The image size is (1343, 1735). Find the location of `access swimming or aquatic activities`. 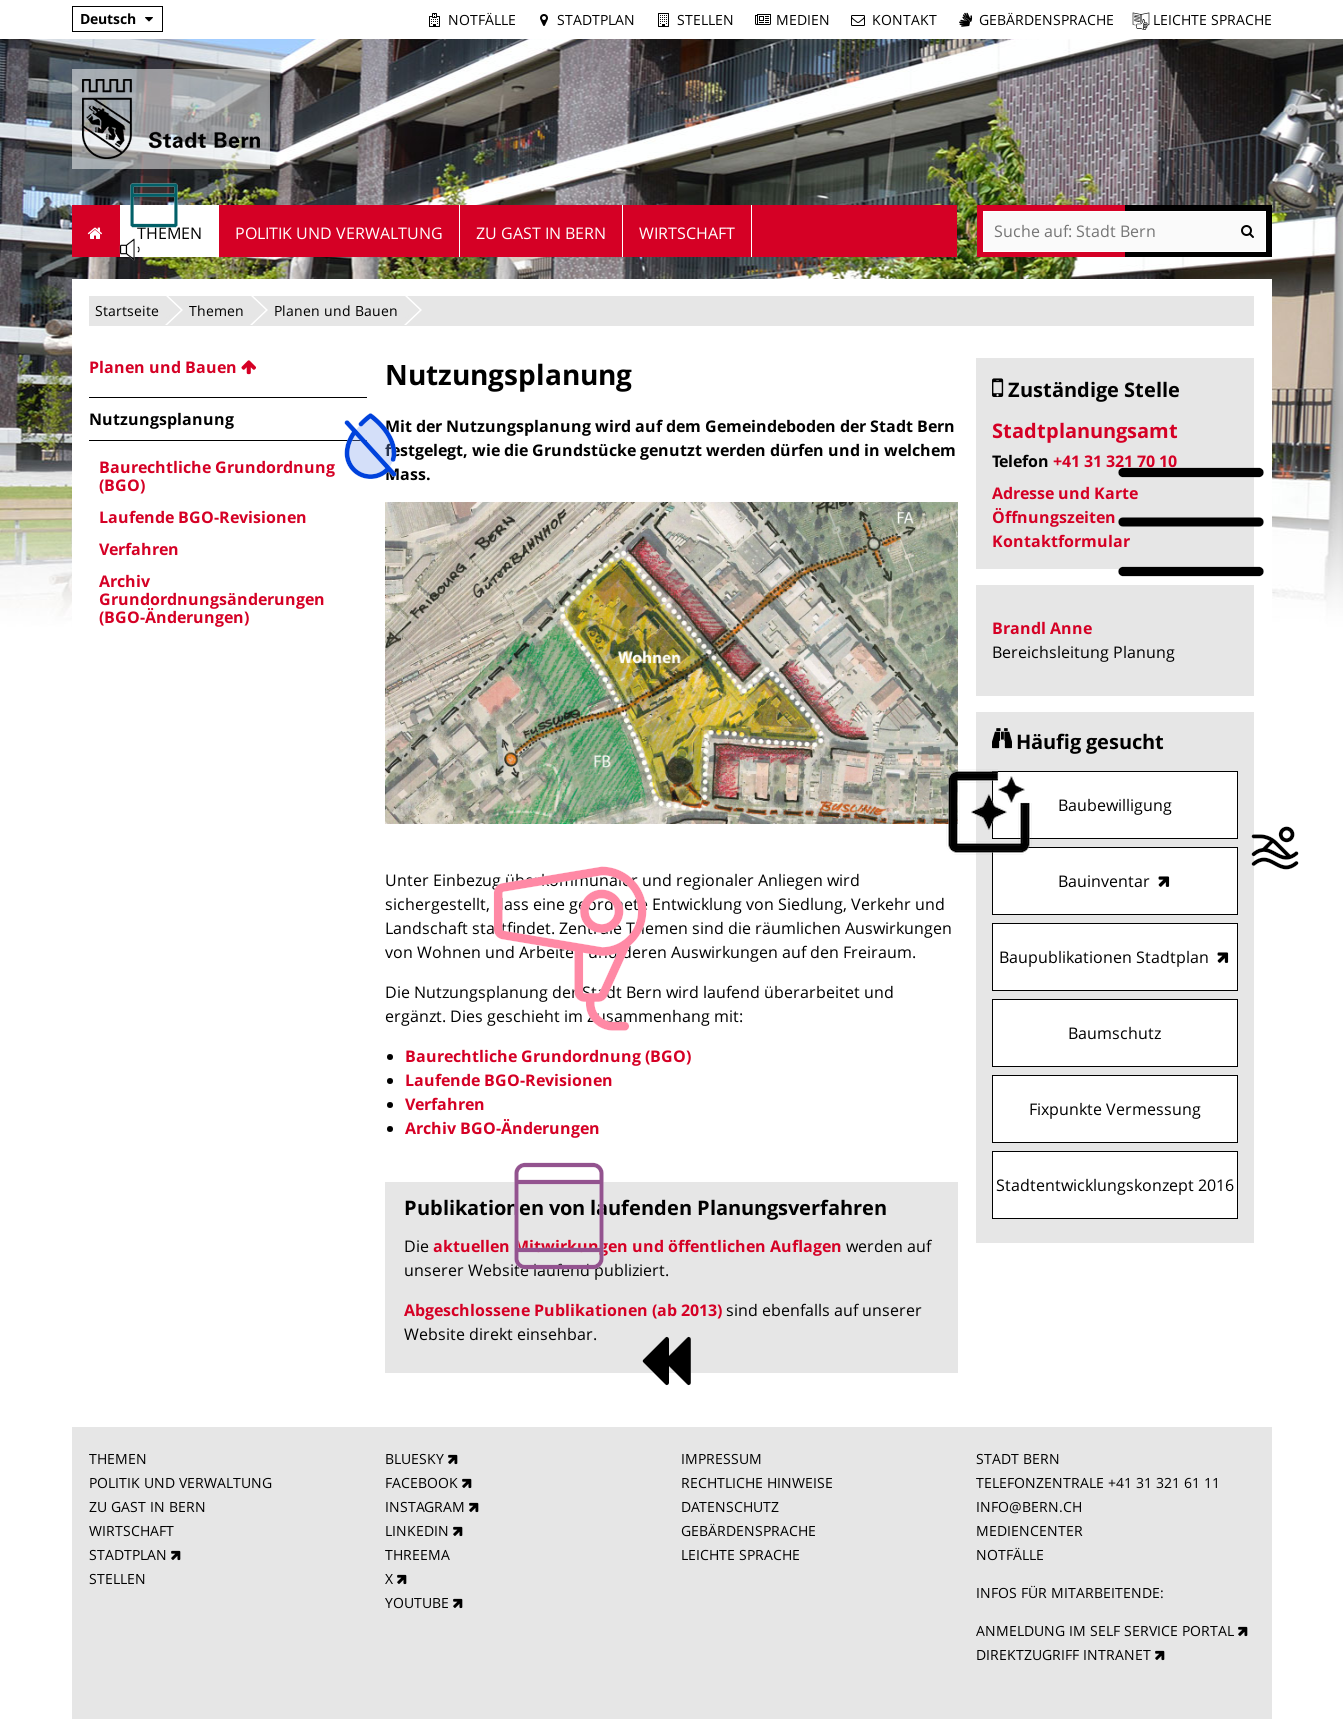

access swimming or aquatic activities is located at coordinates (1275, 848).